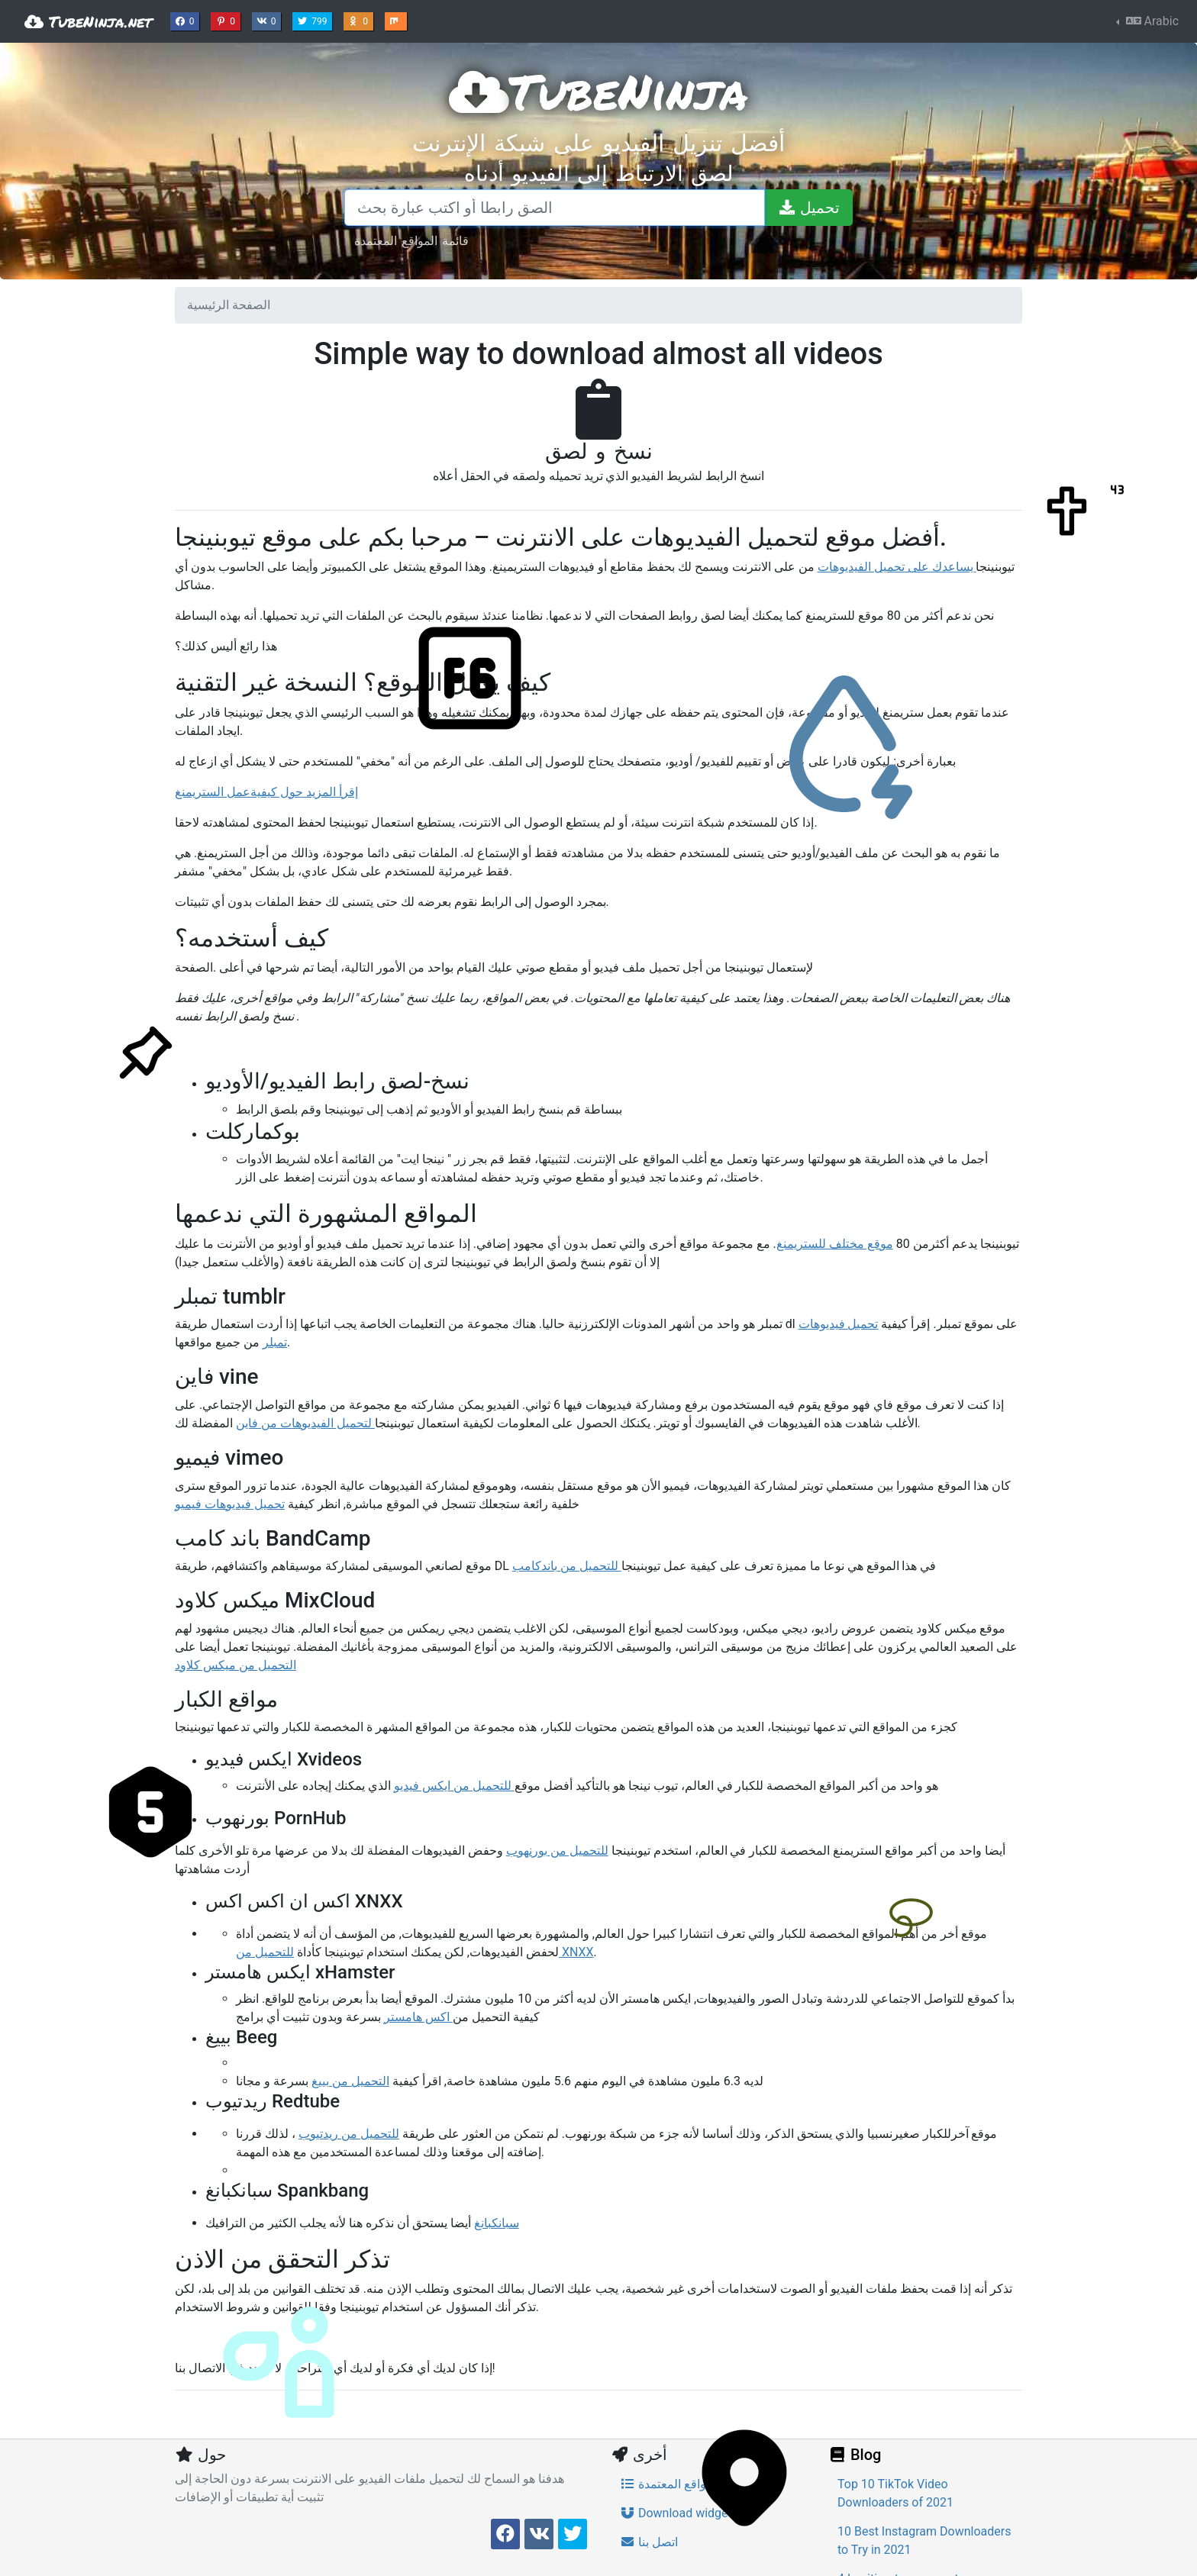 The width and height of the screenshot is (1197, 2576). I want to click on select objects using freehand drawing, so click(911, 1915).